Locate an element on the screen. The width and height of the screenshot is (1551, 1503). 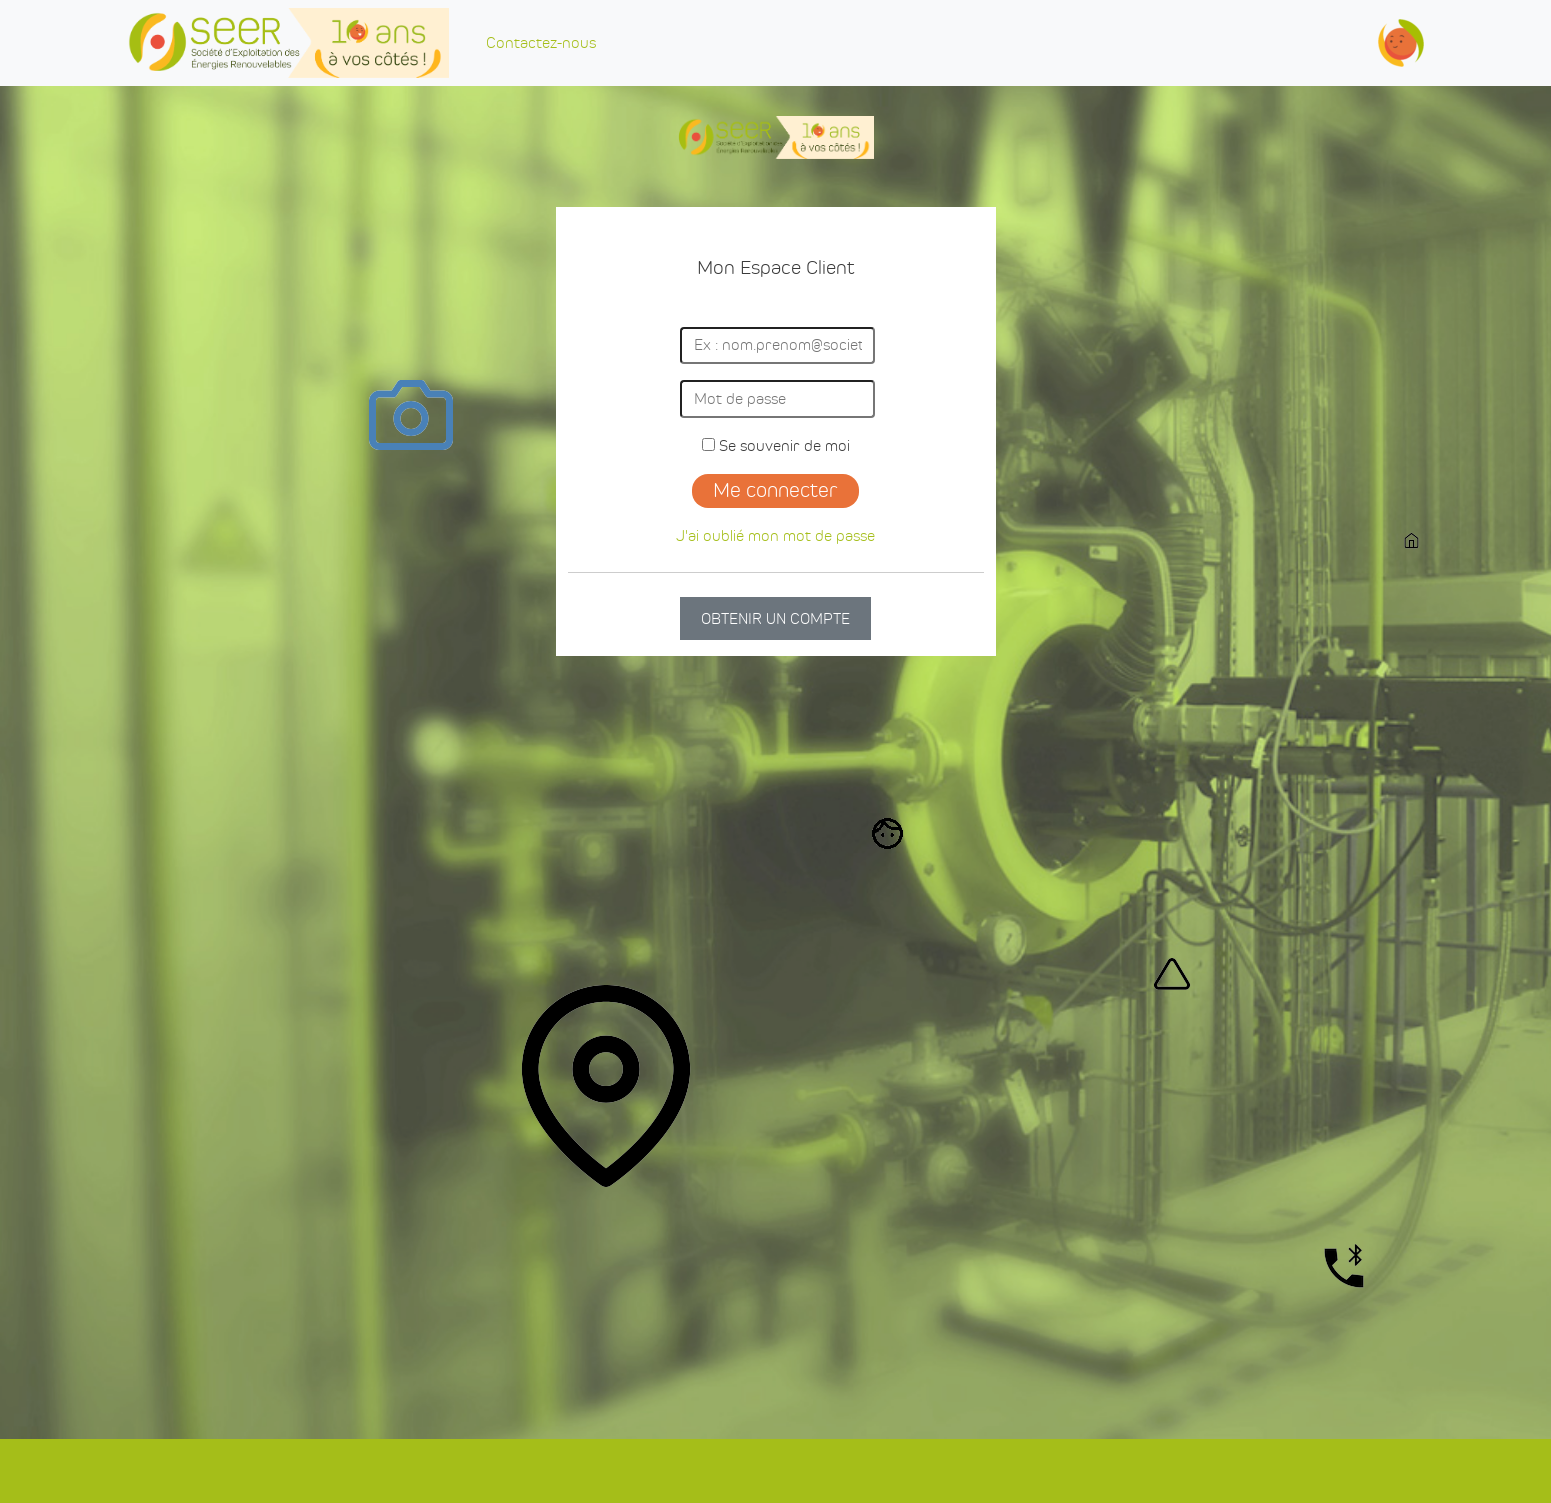
navigate to the home screen is located at coordinates (1411, 540).